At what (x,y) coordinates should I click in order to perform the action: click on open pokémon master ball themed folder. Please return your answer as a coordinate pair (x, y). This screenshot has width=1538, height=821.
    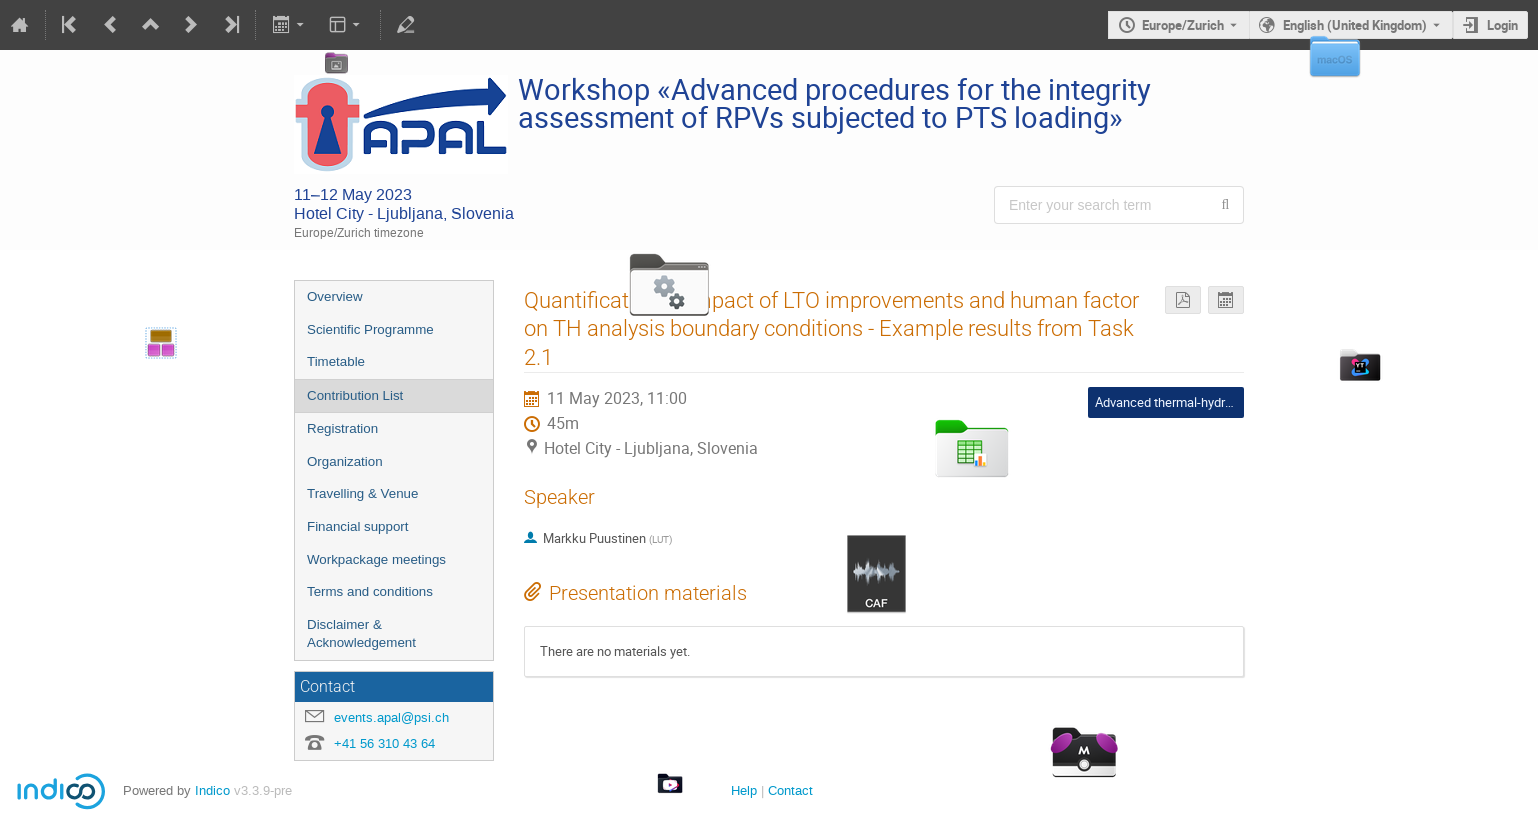
    Looking at the image, I should click on (1084, 754).